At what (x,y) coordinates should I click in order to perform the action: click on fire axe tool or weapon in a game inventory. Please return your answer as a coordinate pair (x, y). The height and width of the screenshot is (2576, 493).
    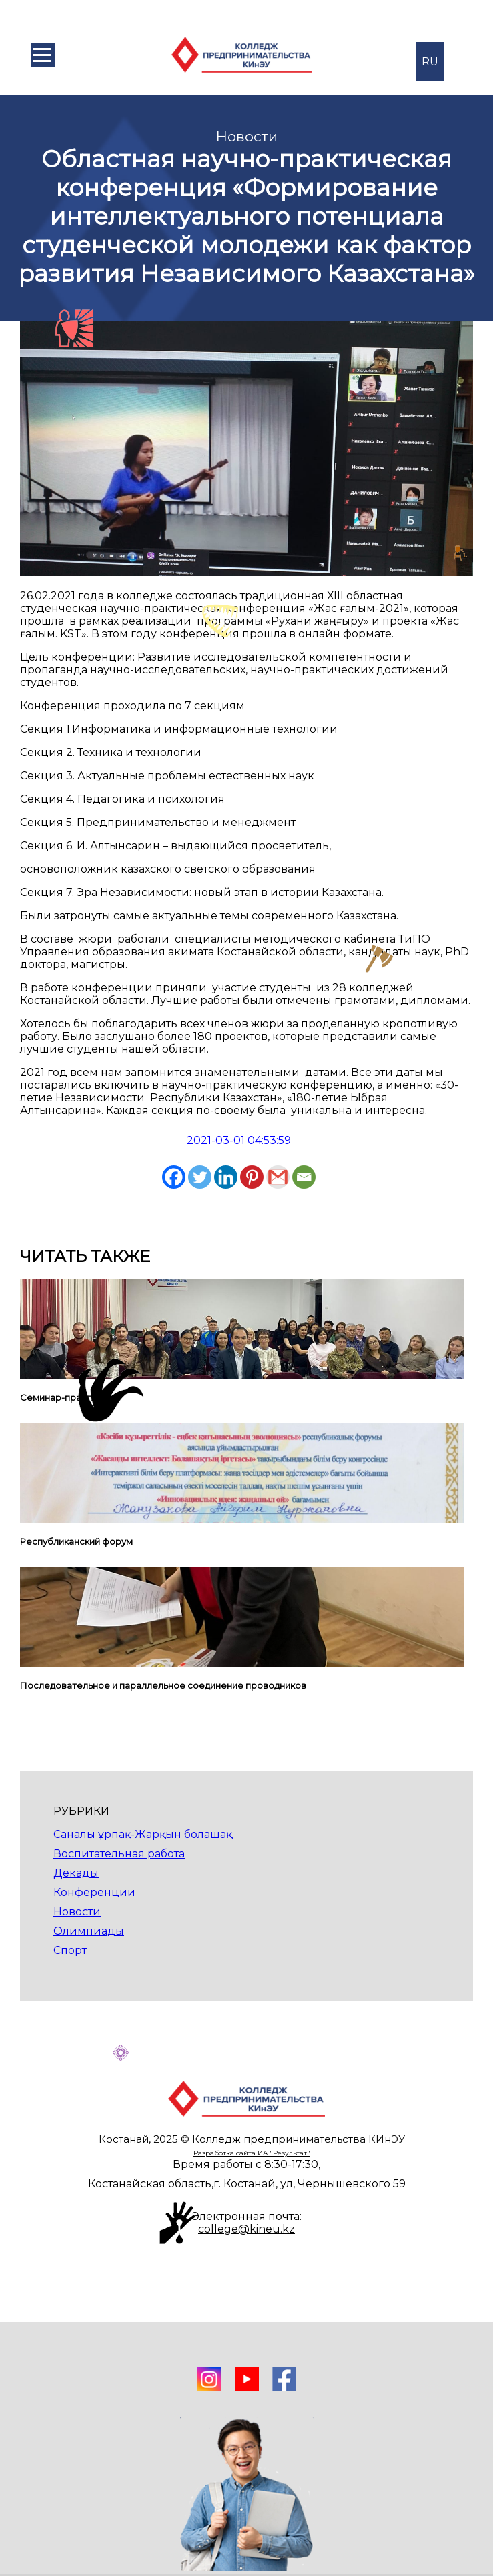
    Looking at the image, I should click on (379, 958).